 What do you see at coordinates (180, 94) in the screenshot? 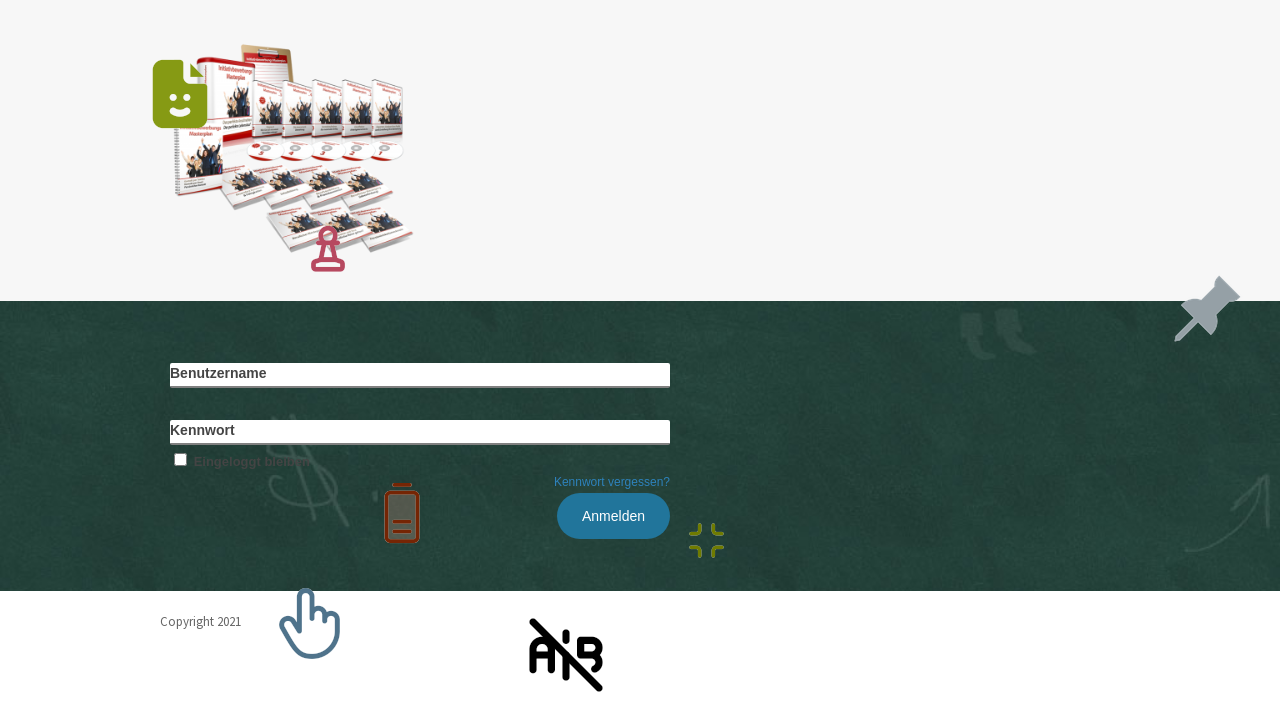
I see `view a friendly or positive document` at bounding box center [180, 94].